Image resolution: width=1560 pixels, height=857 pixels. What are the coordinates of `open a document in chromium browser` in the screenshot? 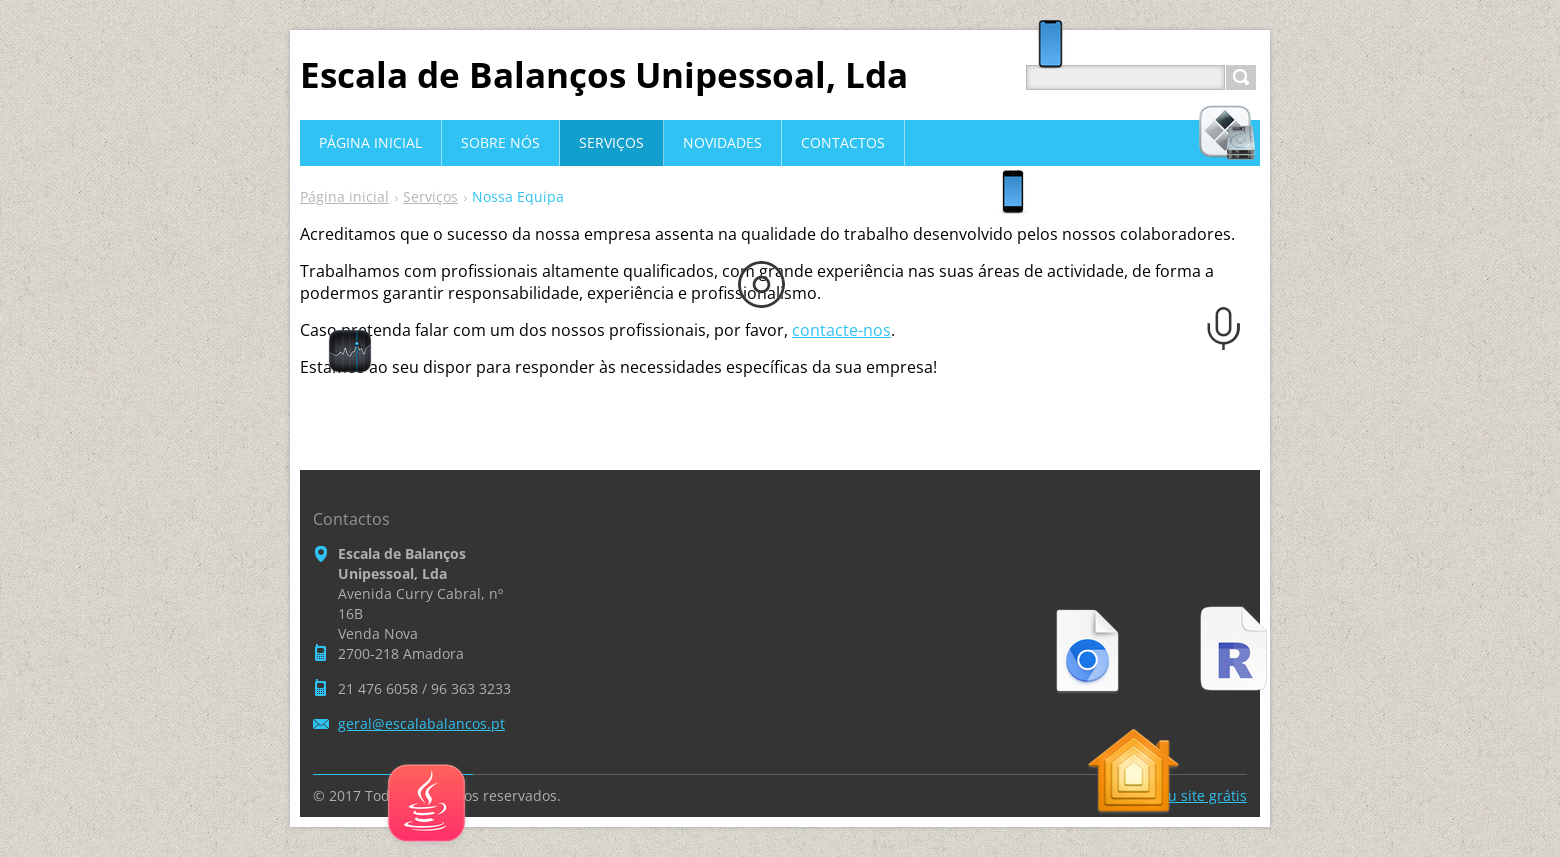 It's located at (1087, 650).